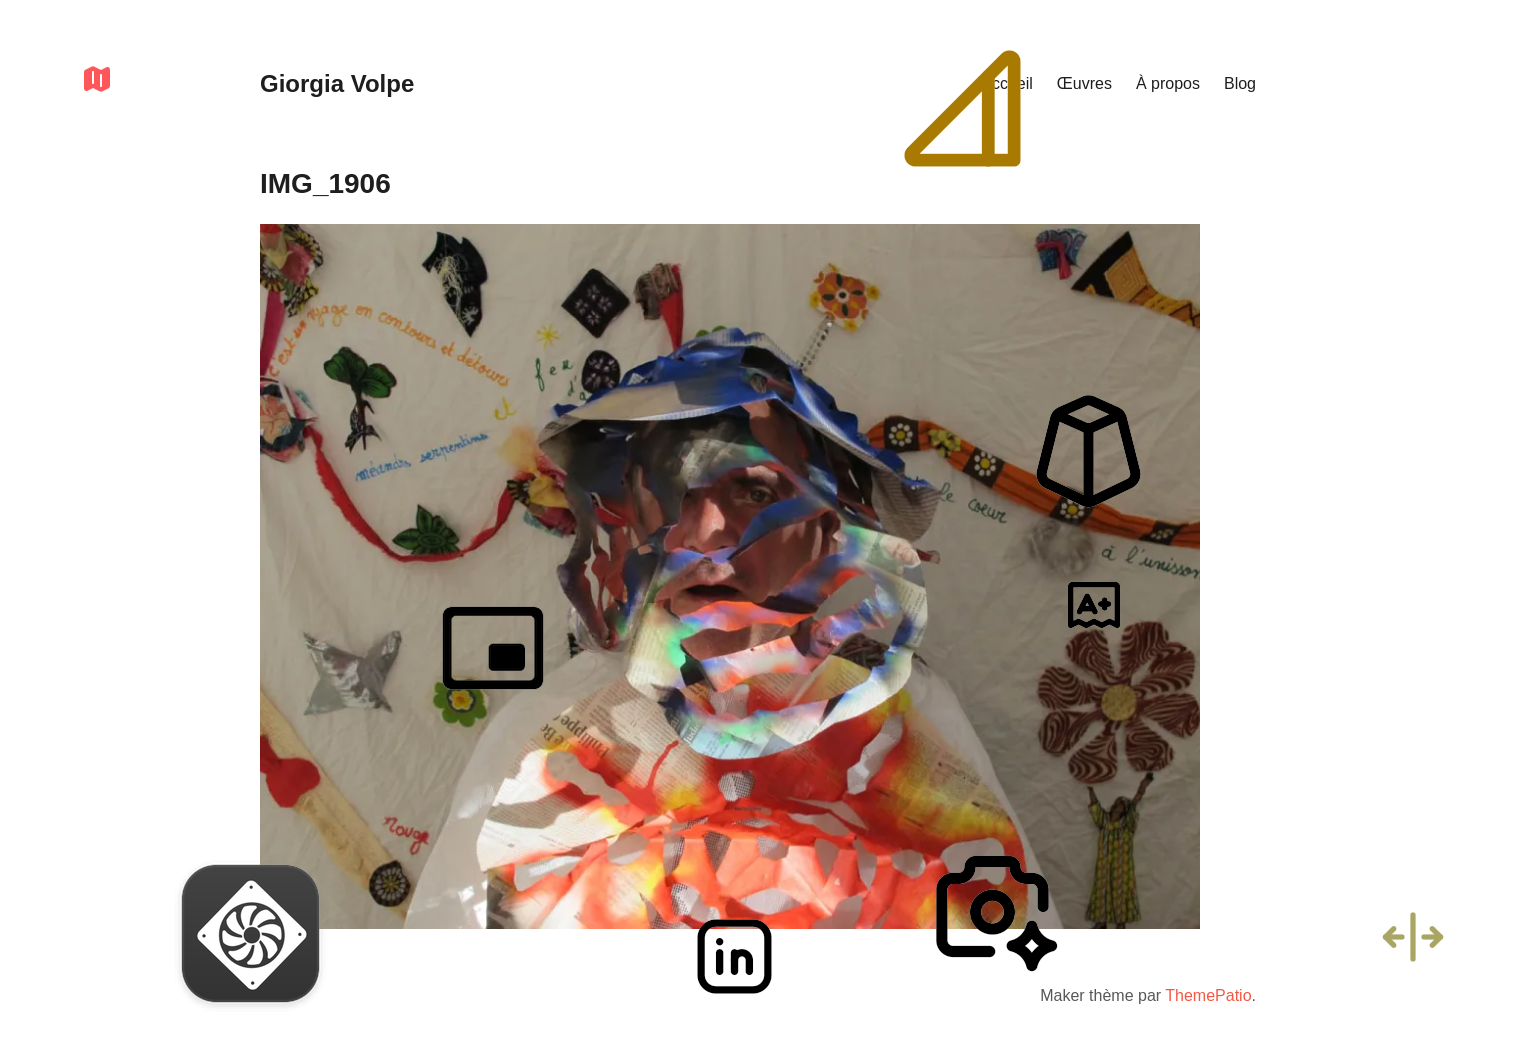 This screenshot has height=1056, width=1516. What do you see at coordinates (250, 933) in the screenshot?
I see `open system engineering or hardware settings` at bounding box center [250, 933].